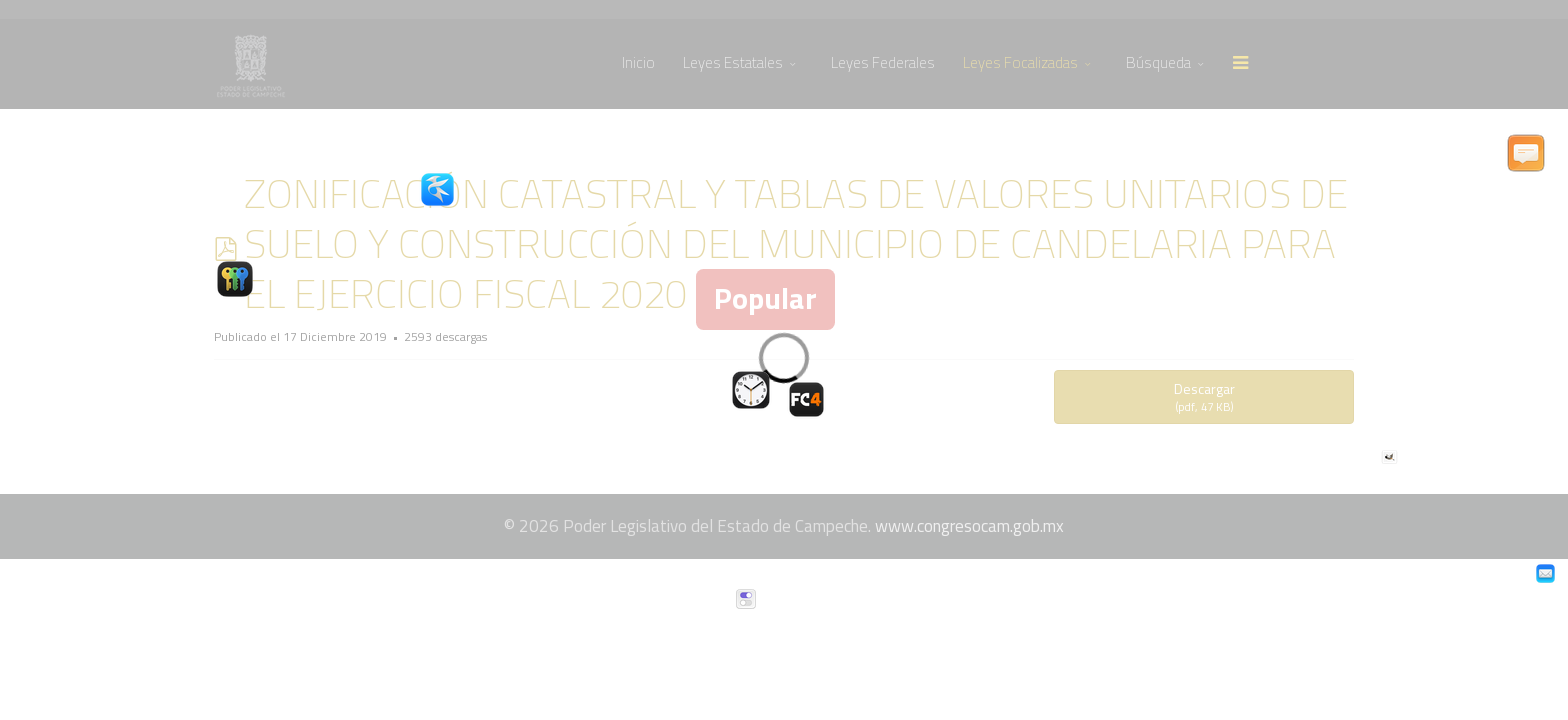 The width and height of the screenshot is (1568, 720). I want to click on a compressed GIMP image file (.xcf.gz or .xcf.bz2), so click(1389, 456).